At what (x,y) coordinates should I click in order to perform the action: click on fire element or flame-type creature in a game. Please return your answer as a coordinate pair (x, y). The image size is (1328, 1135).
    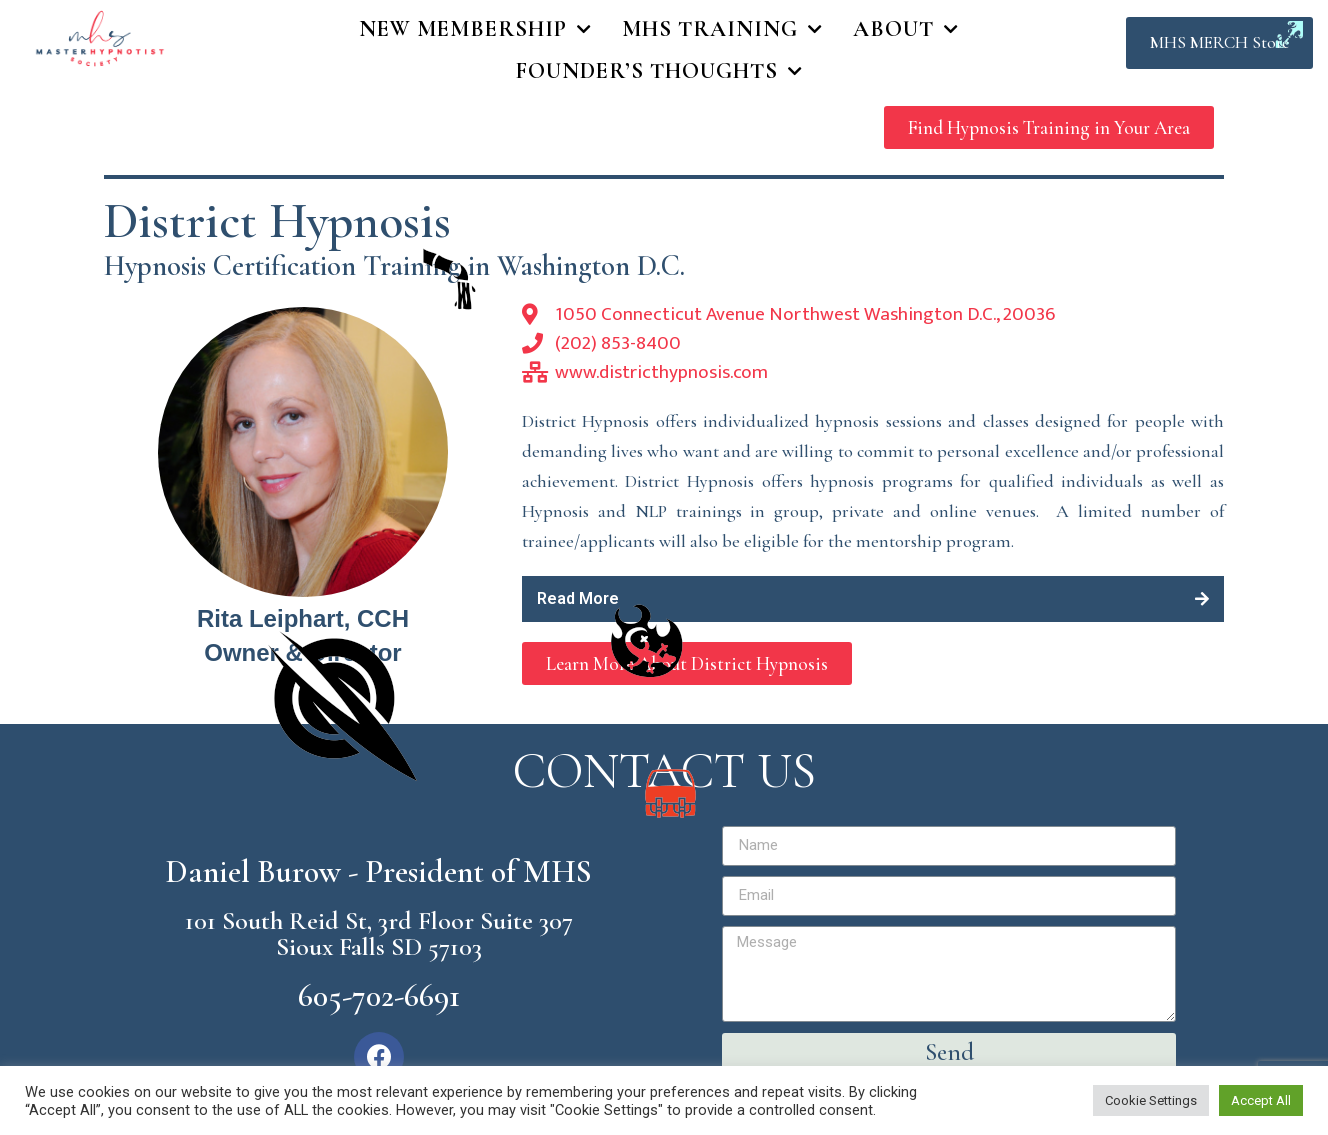
    Looking at the image, I should click on (645, 640).